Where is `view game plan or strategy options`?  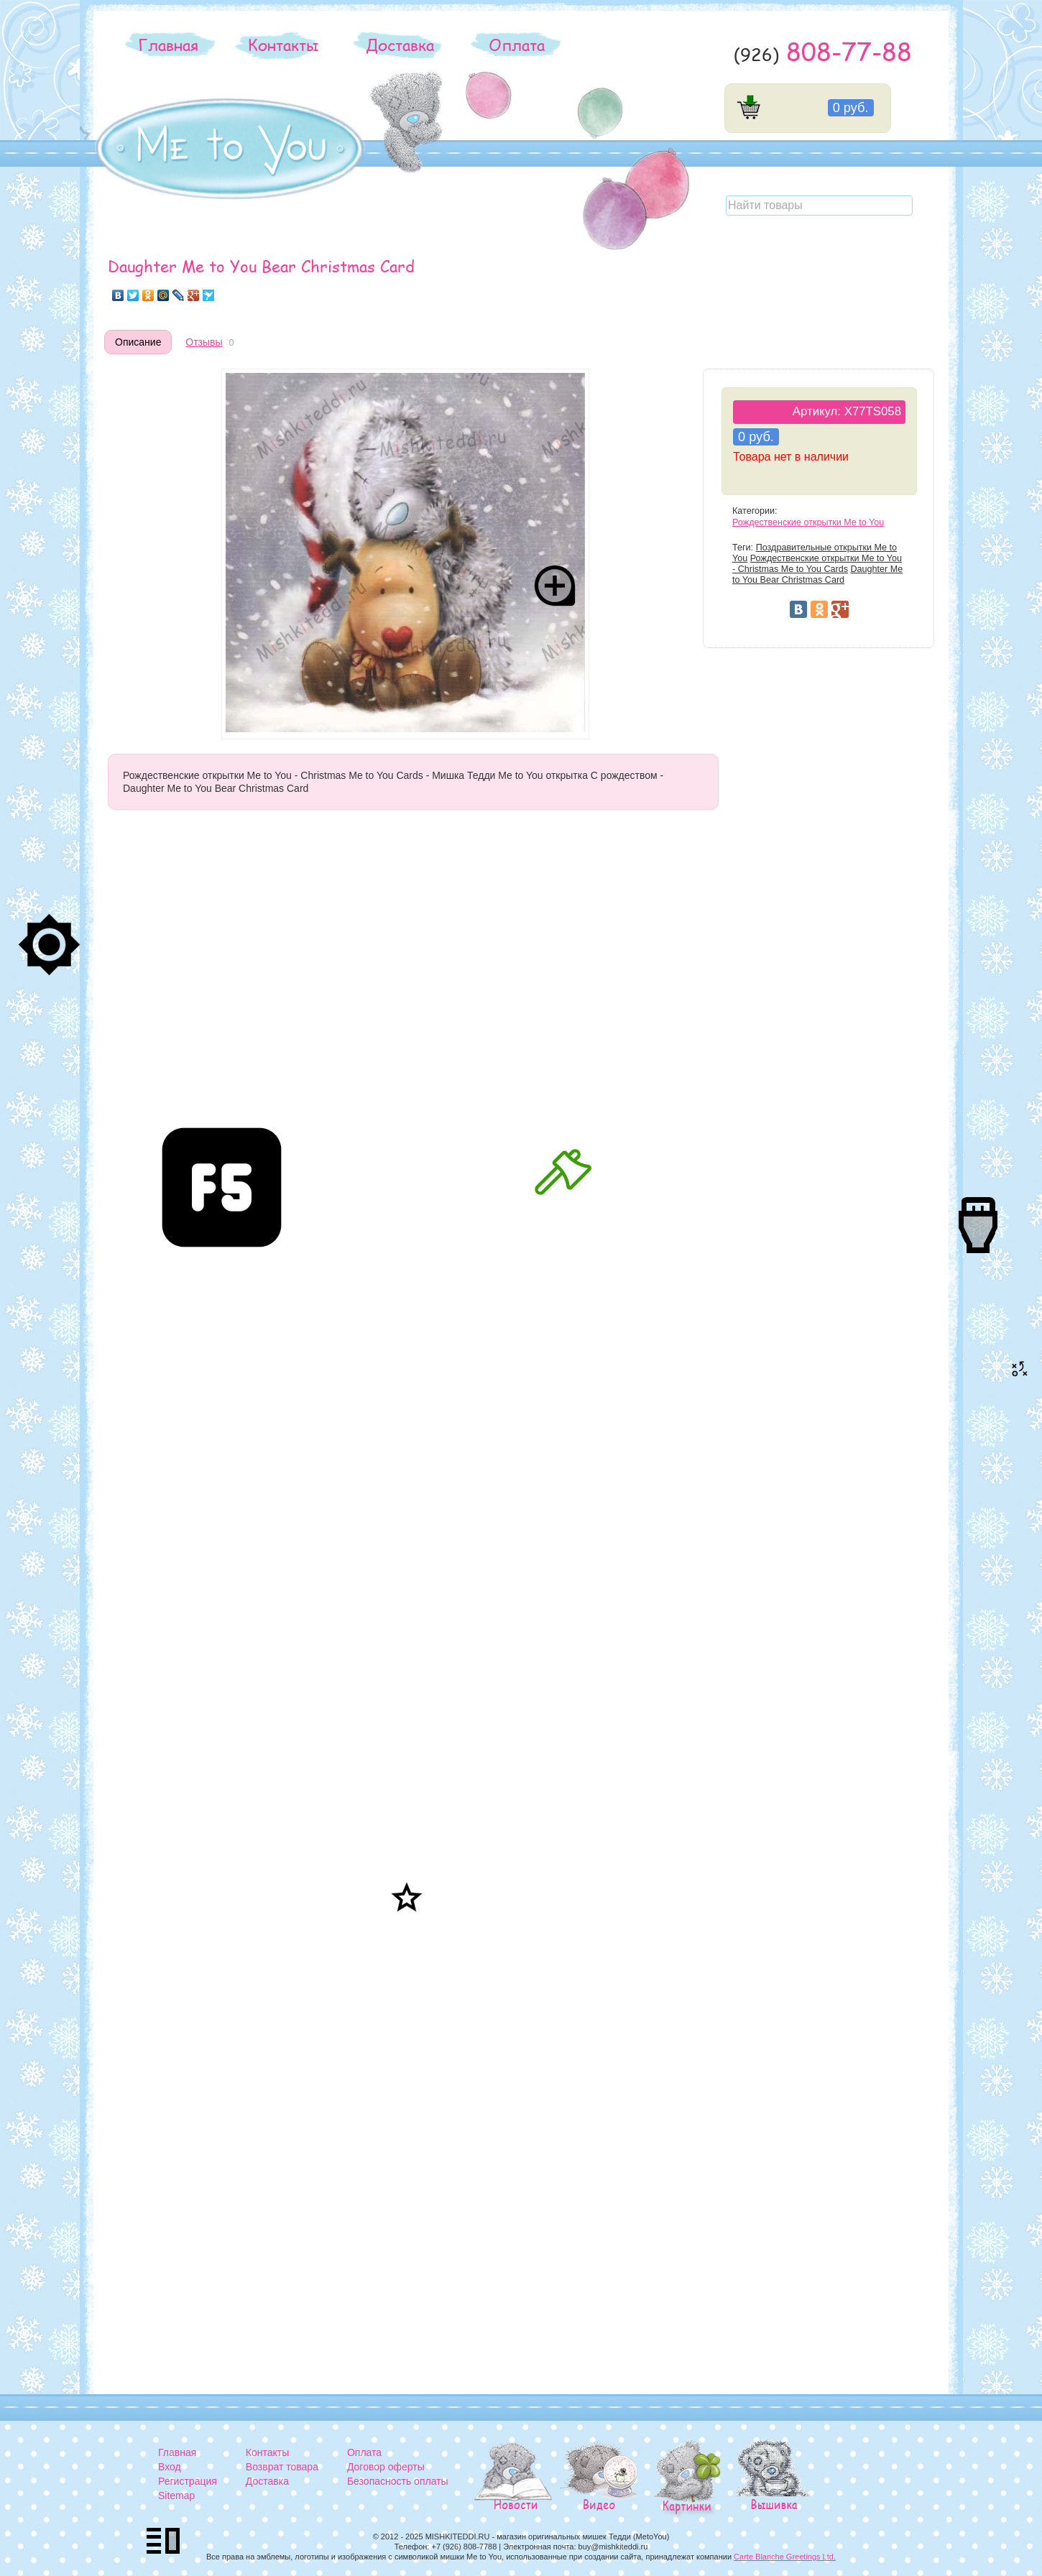
view game plan or strategy options is located at coordinates (1019, 1369).